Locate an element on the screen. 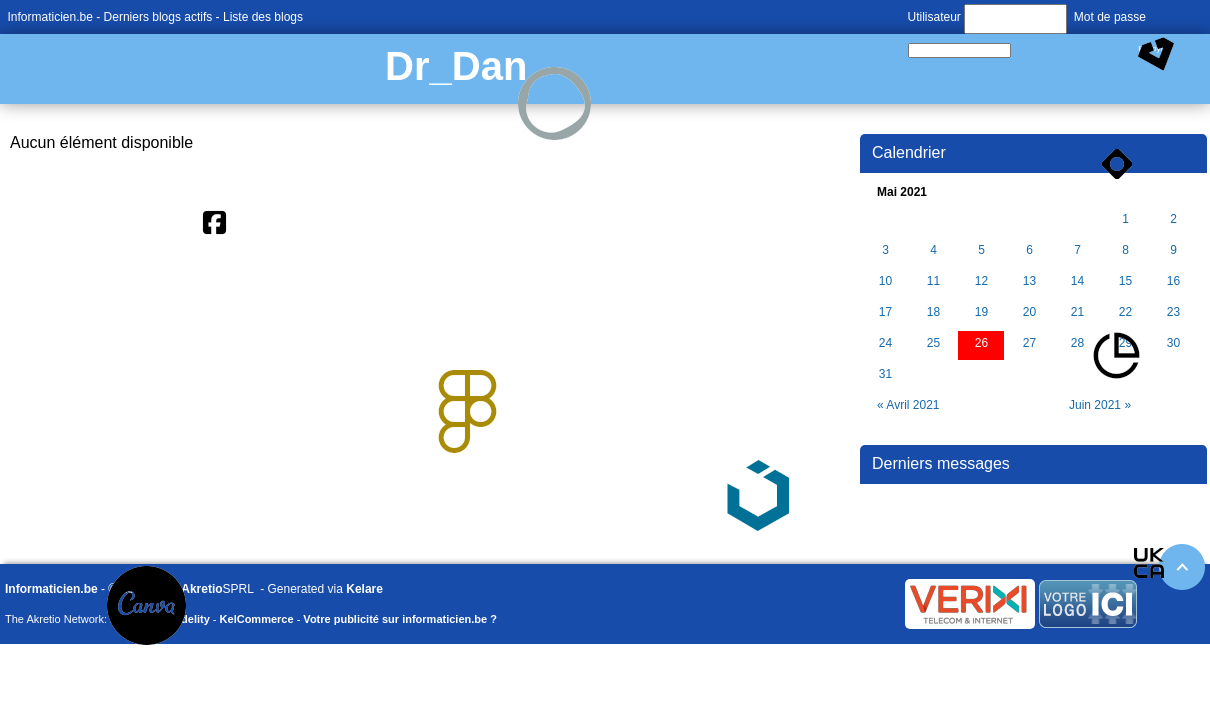 The height and width of the screenshot is (720, 1210). cloudsmith logo is located at coordinates (1117, 164).